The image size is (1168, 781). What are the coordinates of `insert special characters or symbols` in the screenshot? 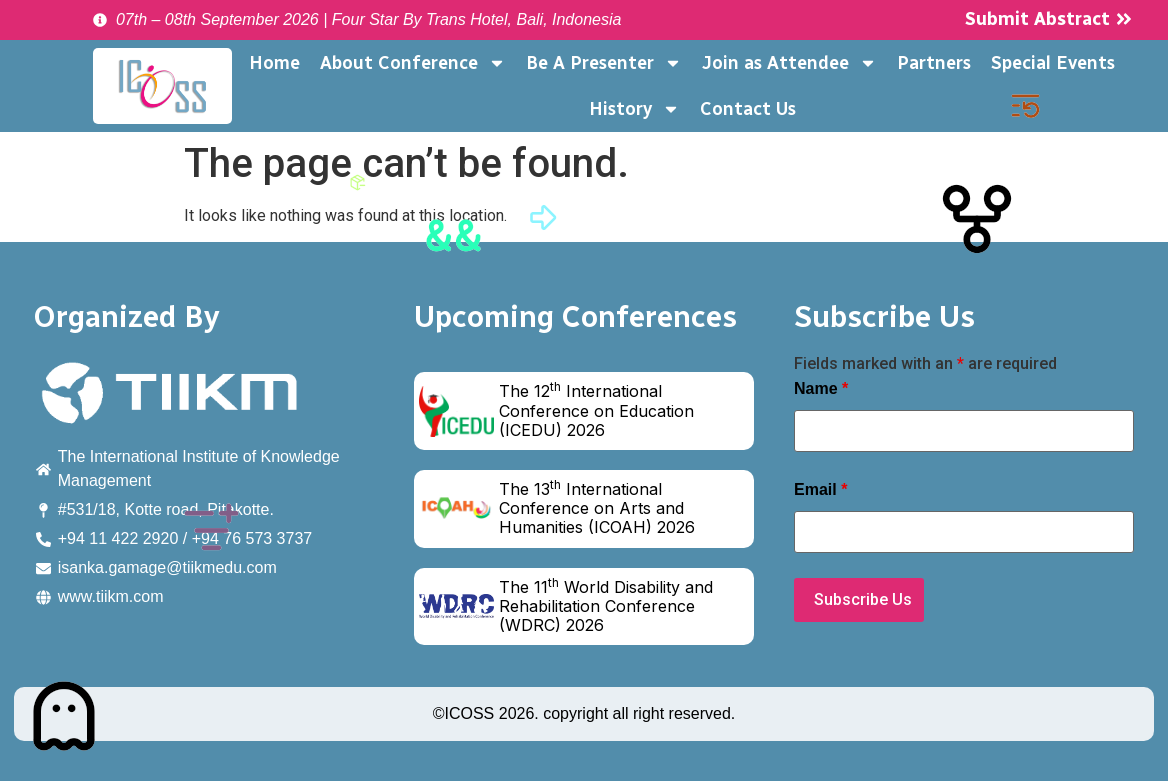 It's located at (453, 236).